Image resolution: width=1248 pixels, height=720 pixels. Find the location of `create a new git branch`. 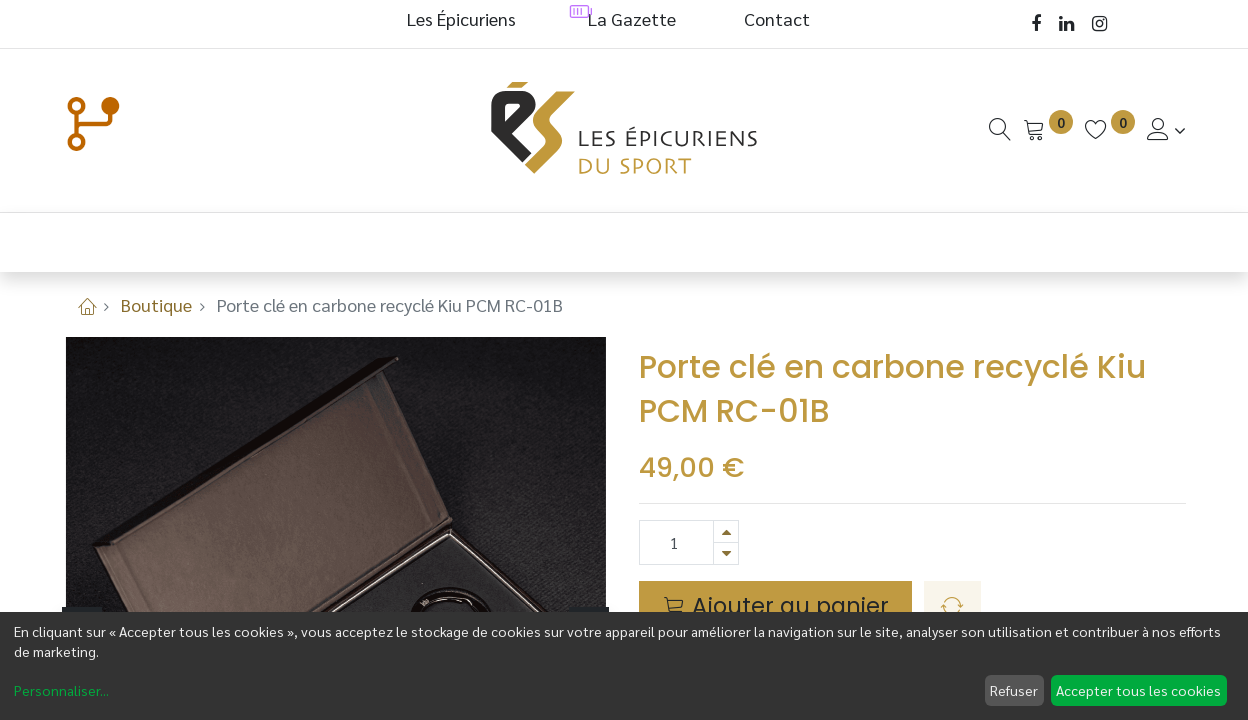

create a new git branch is located at coordinates (90, 124).